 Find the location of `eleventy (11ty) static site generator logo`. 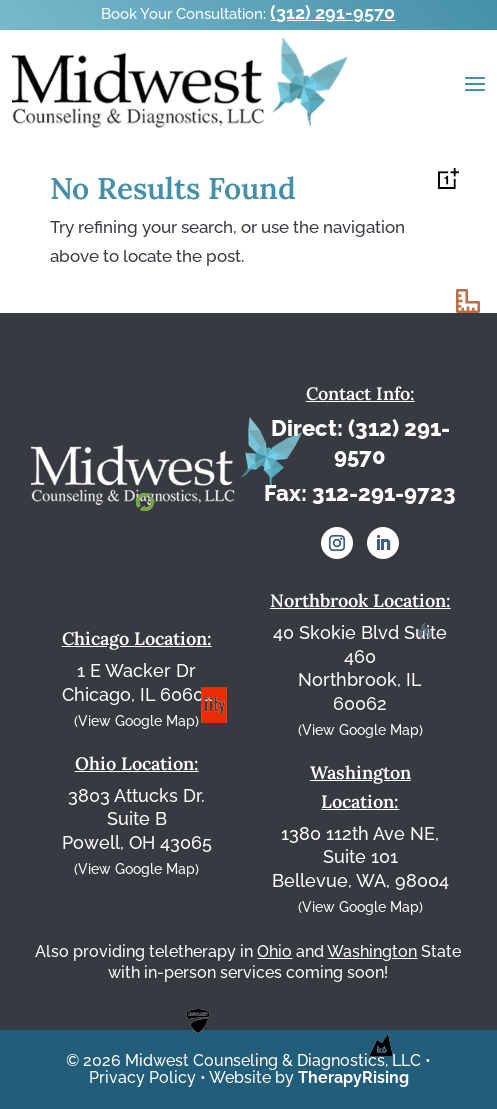

eleventy (11ty) static site generator logo is located at coordinates (214, 705).